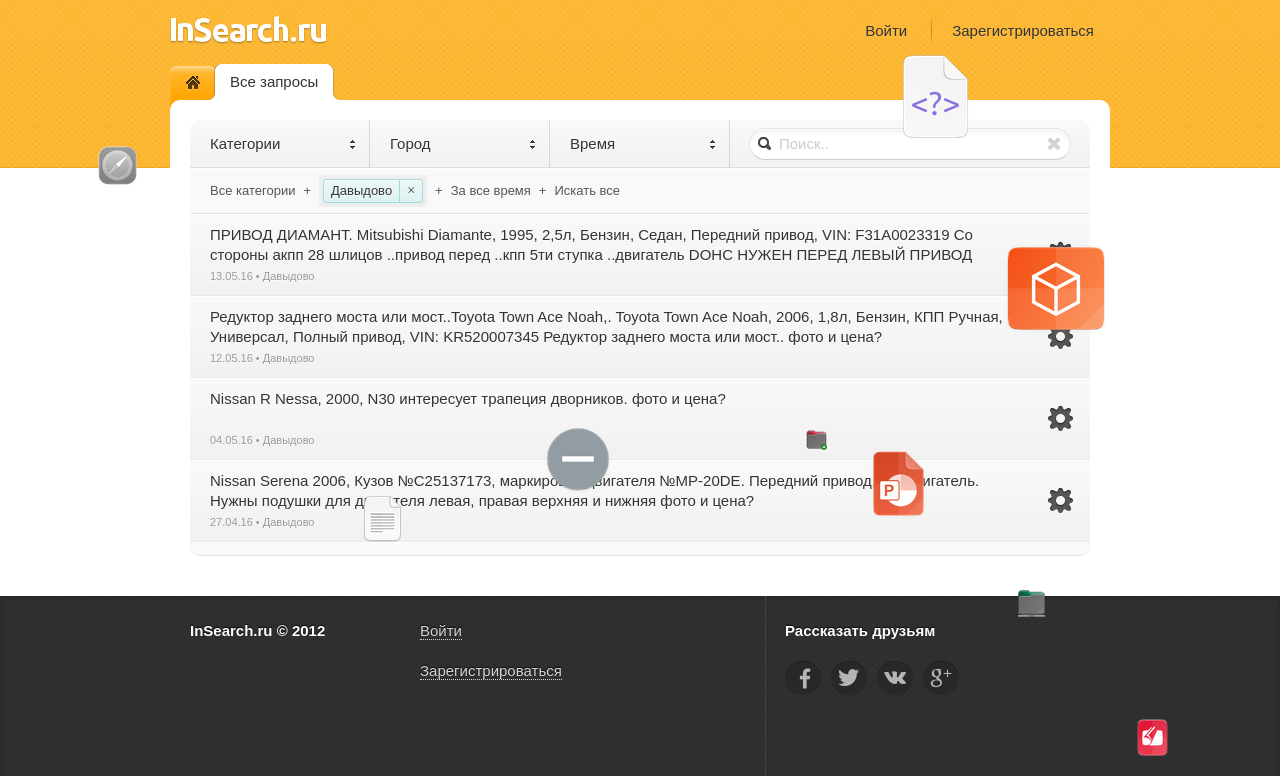 The height and width of the screenshot is (776, 1280). Describe the element at coordinates (382, 518) in the screenshot. I see `a plain text file` at that location.